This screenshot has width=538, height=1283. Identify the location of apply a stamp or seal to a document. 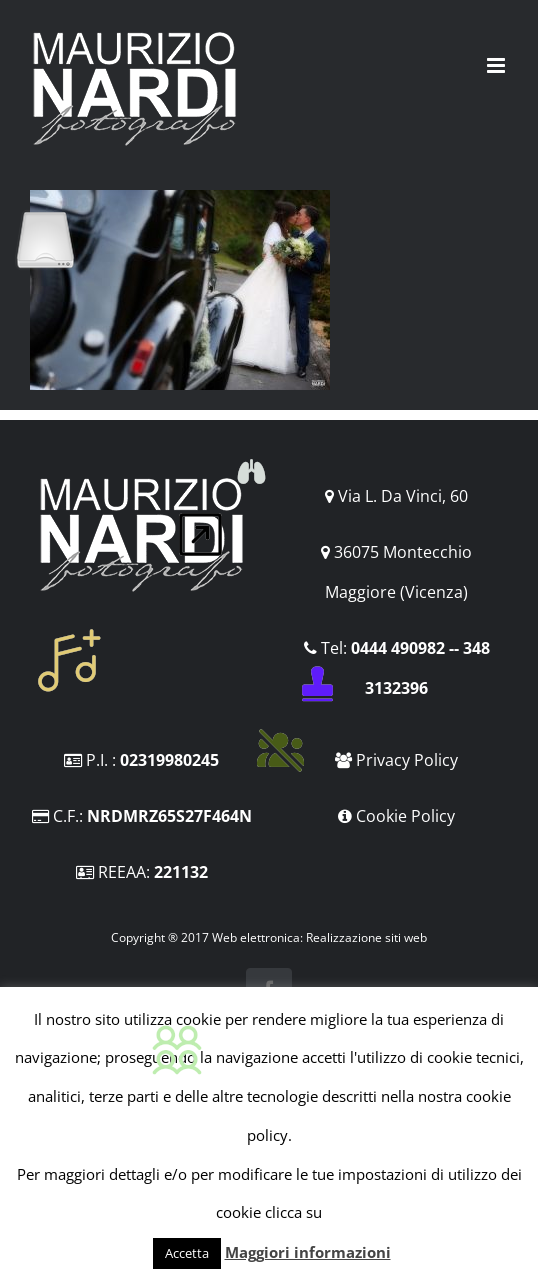
(317, 684).